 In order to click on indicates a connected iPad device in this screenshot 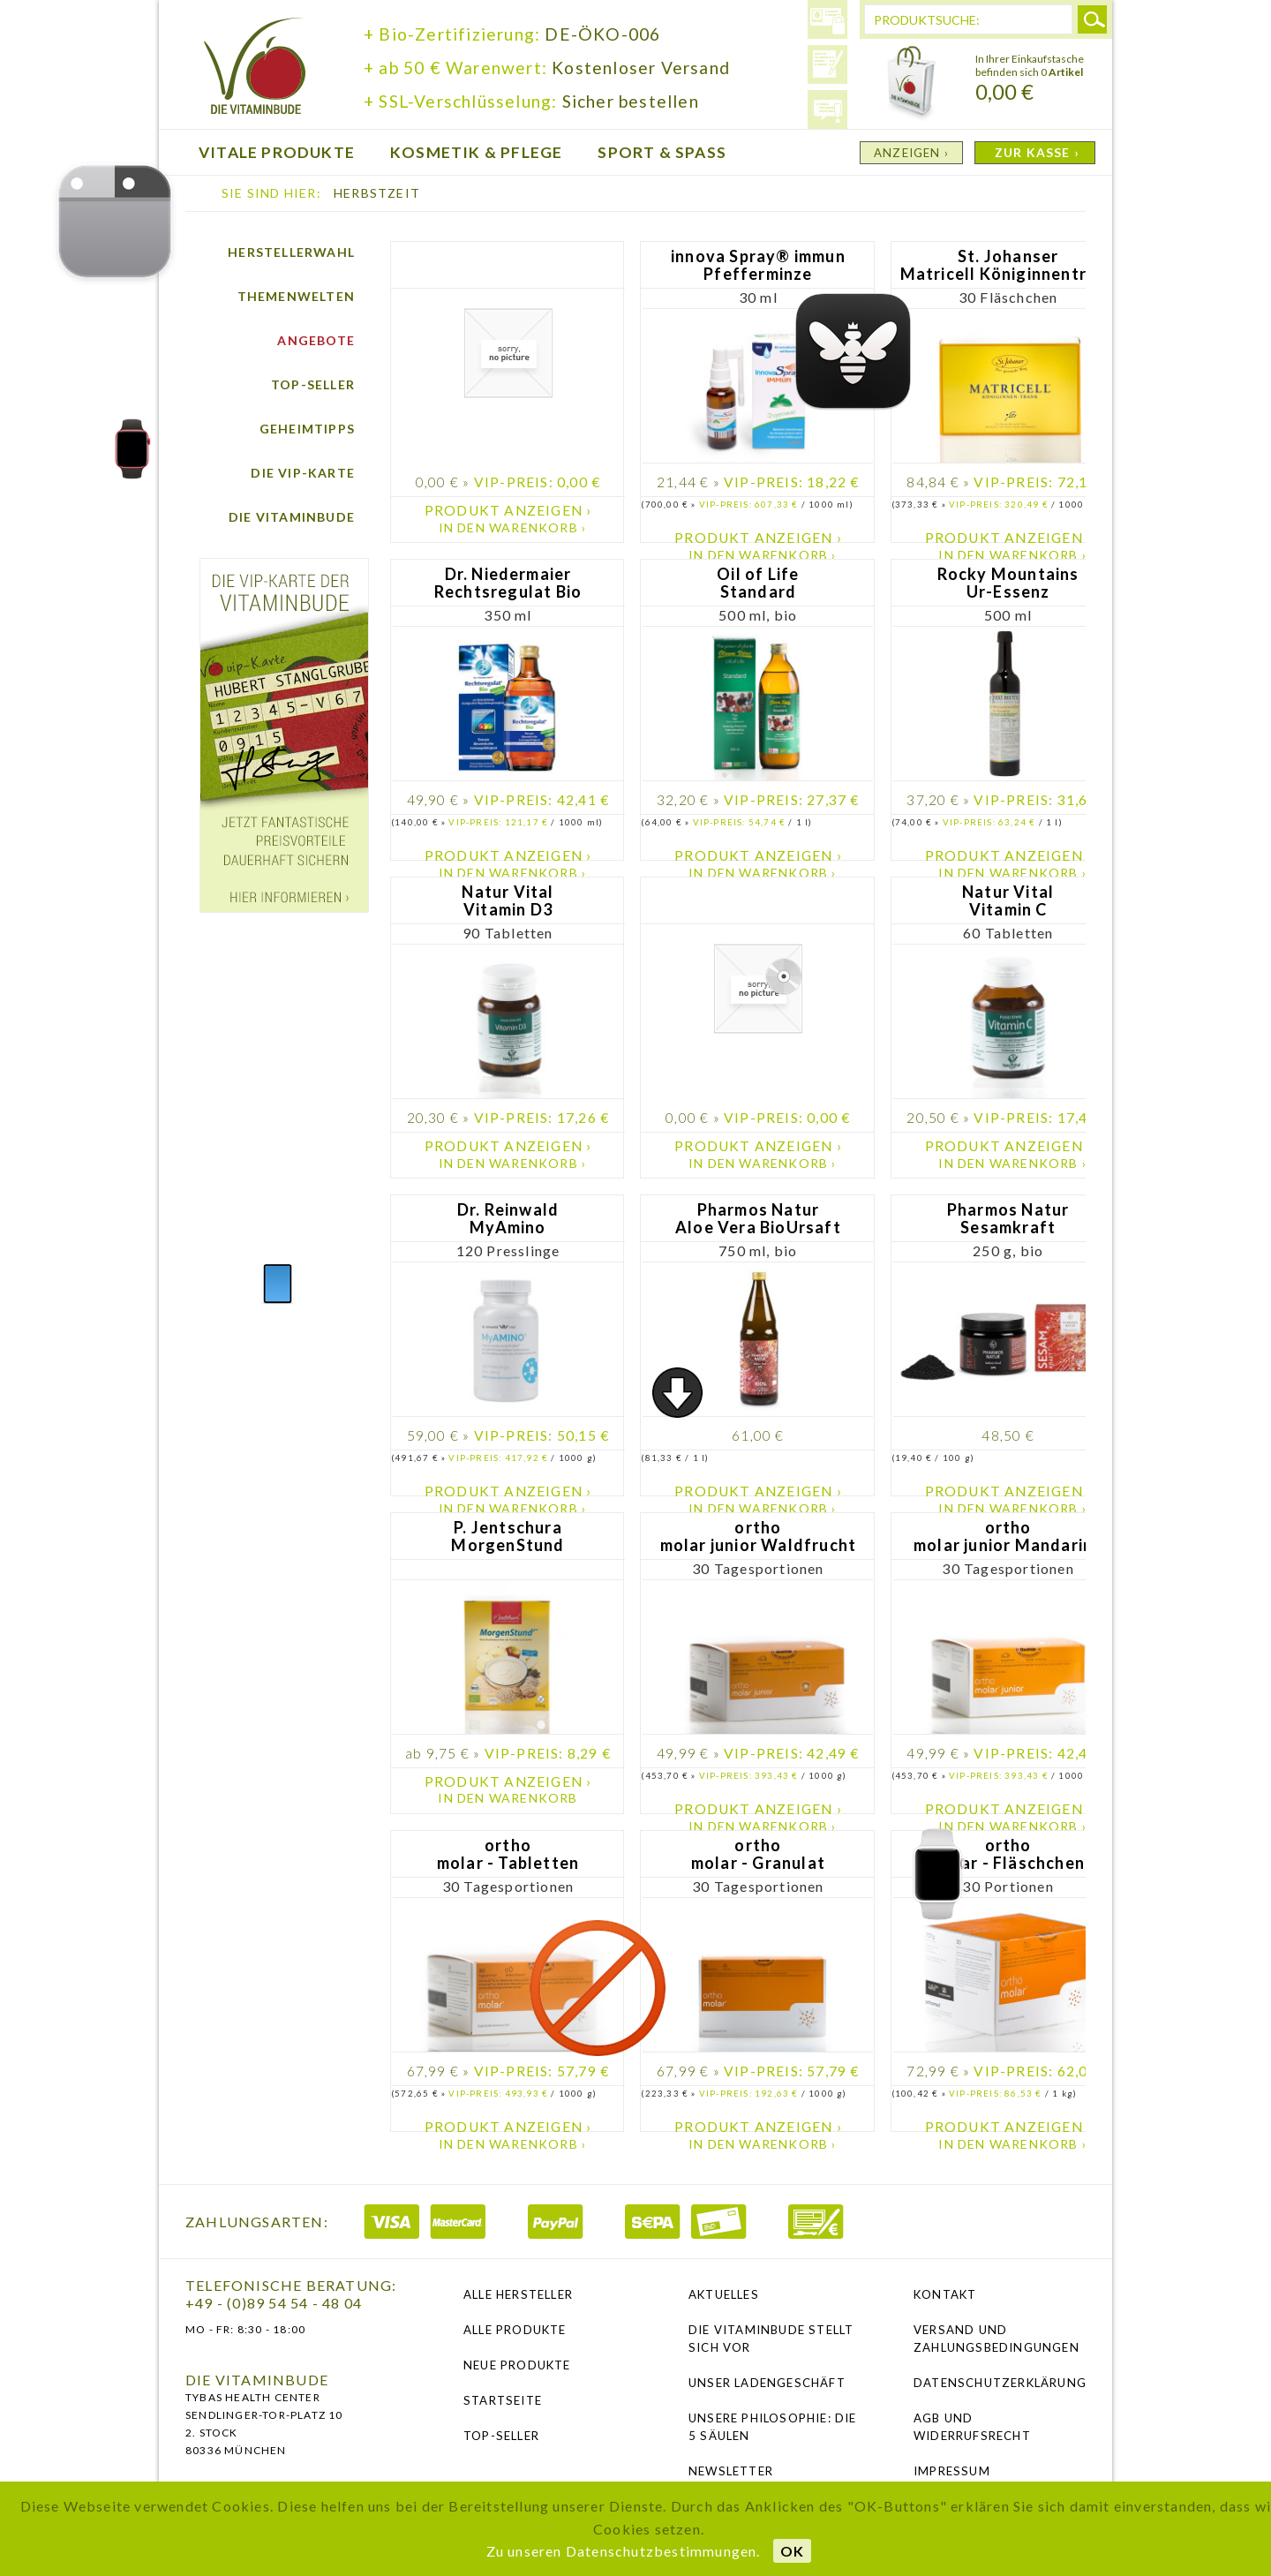, I will do `click(277, 1284)`.